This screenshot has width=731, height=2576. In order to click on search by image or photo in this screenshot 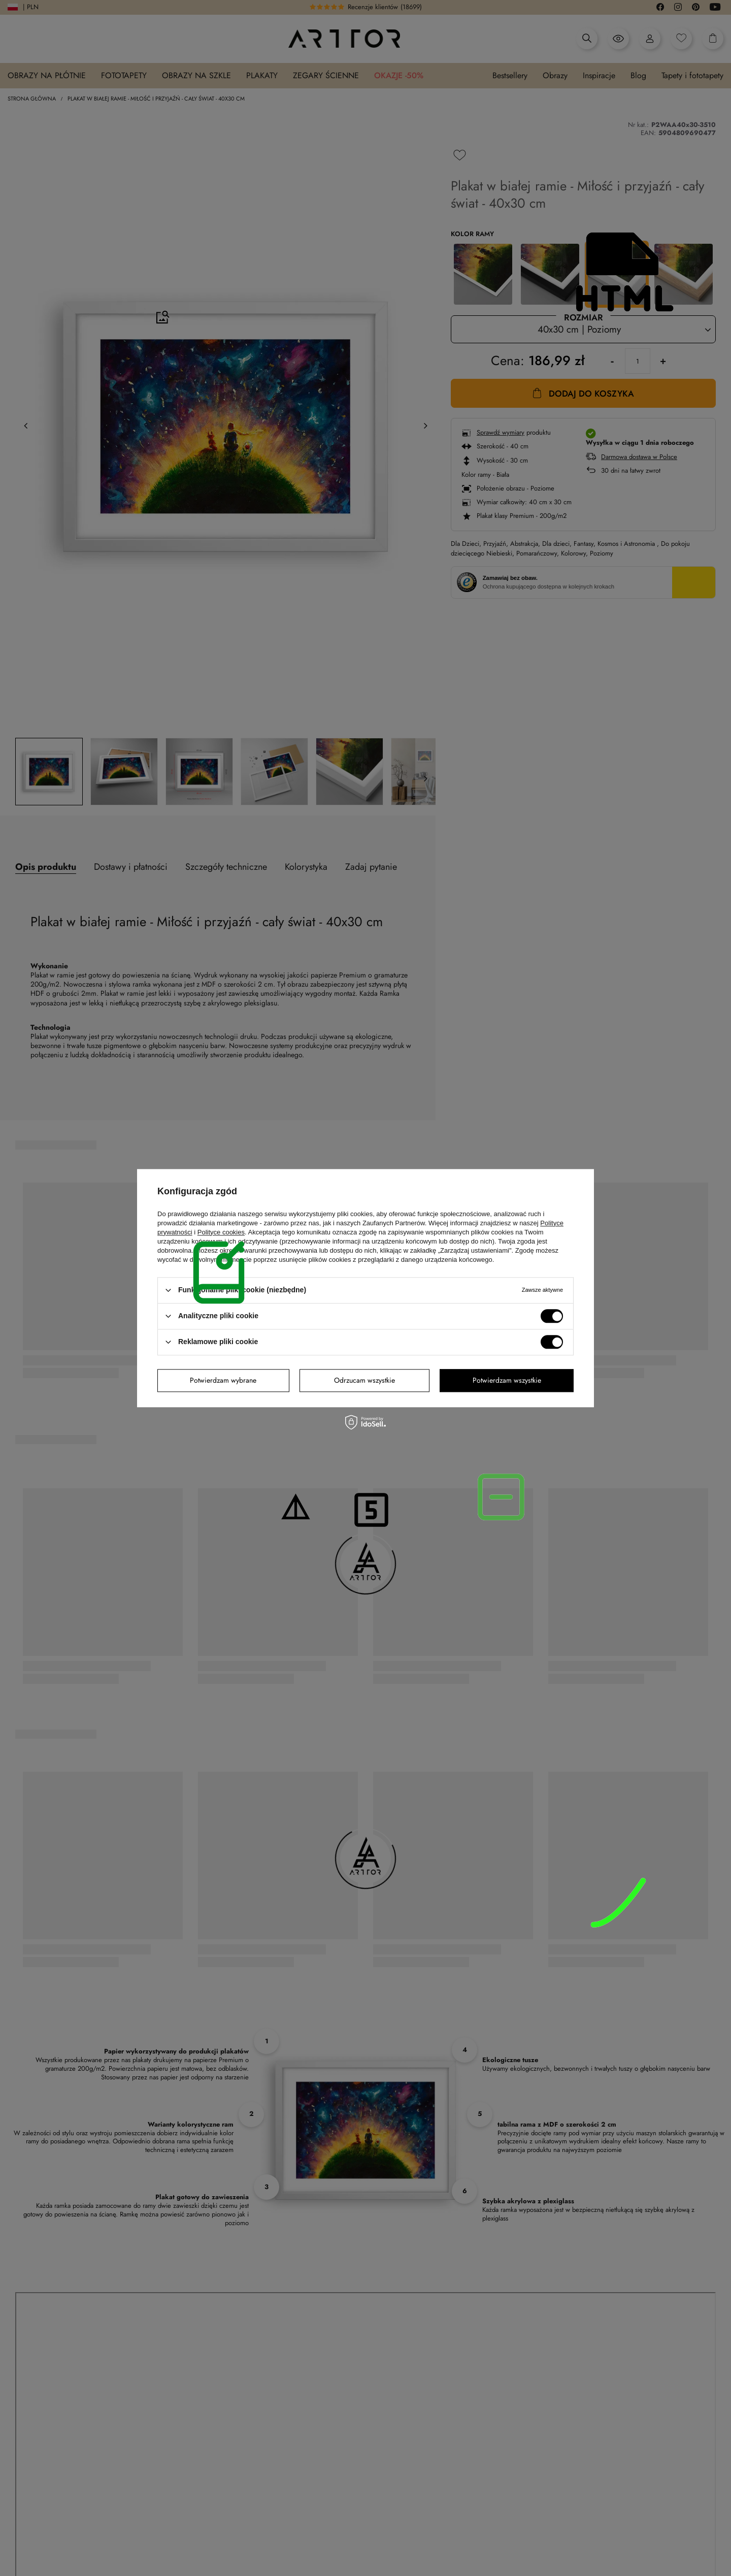, I will do `click(162, 317)`.